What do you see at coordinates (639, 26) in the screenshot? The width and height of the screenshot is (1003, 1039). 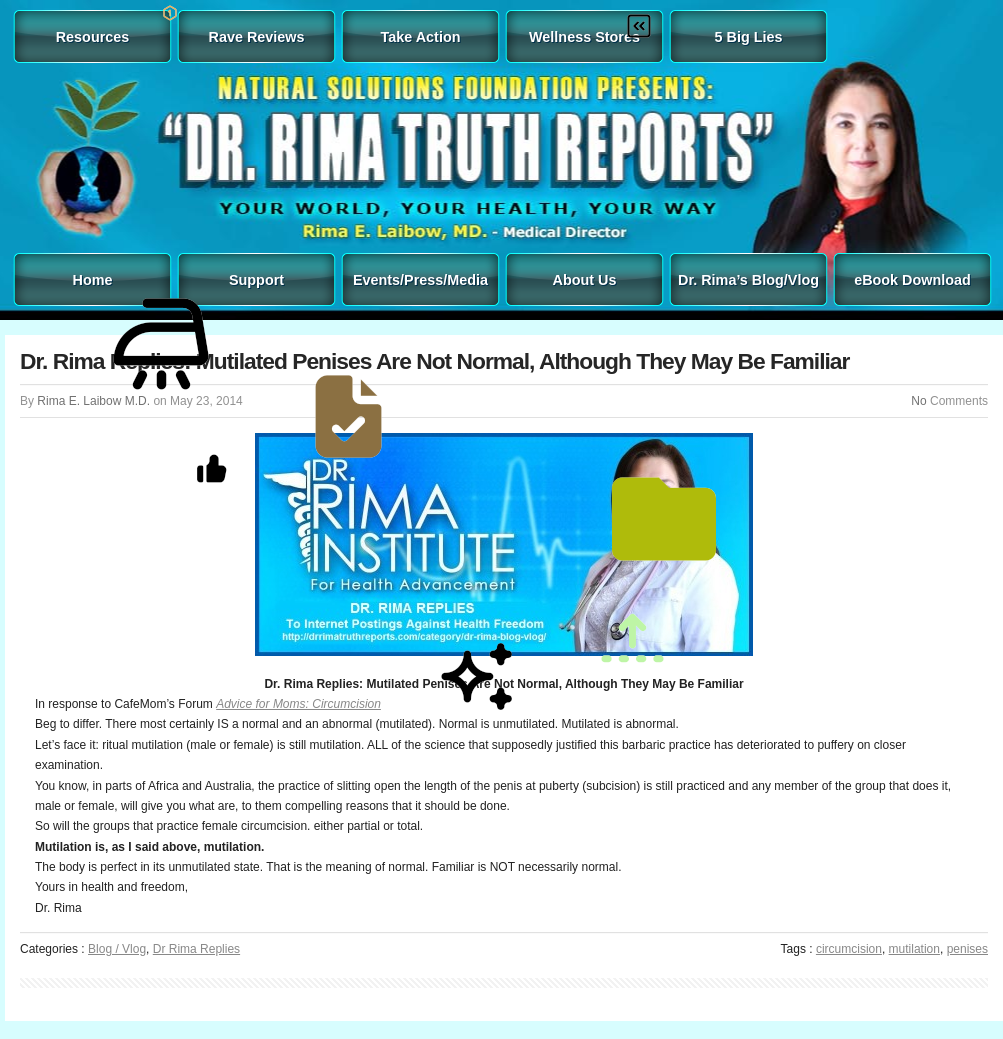 I see `go back to previous section` at bounding box center [639, 26].